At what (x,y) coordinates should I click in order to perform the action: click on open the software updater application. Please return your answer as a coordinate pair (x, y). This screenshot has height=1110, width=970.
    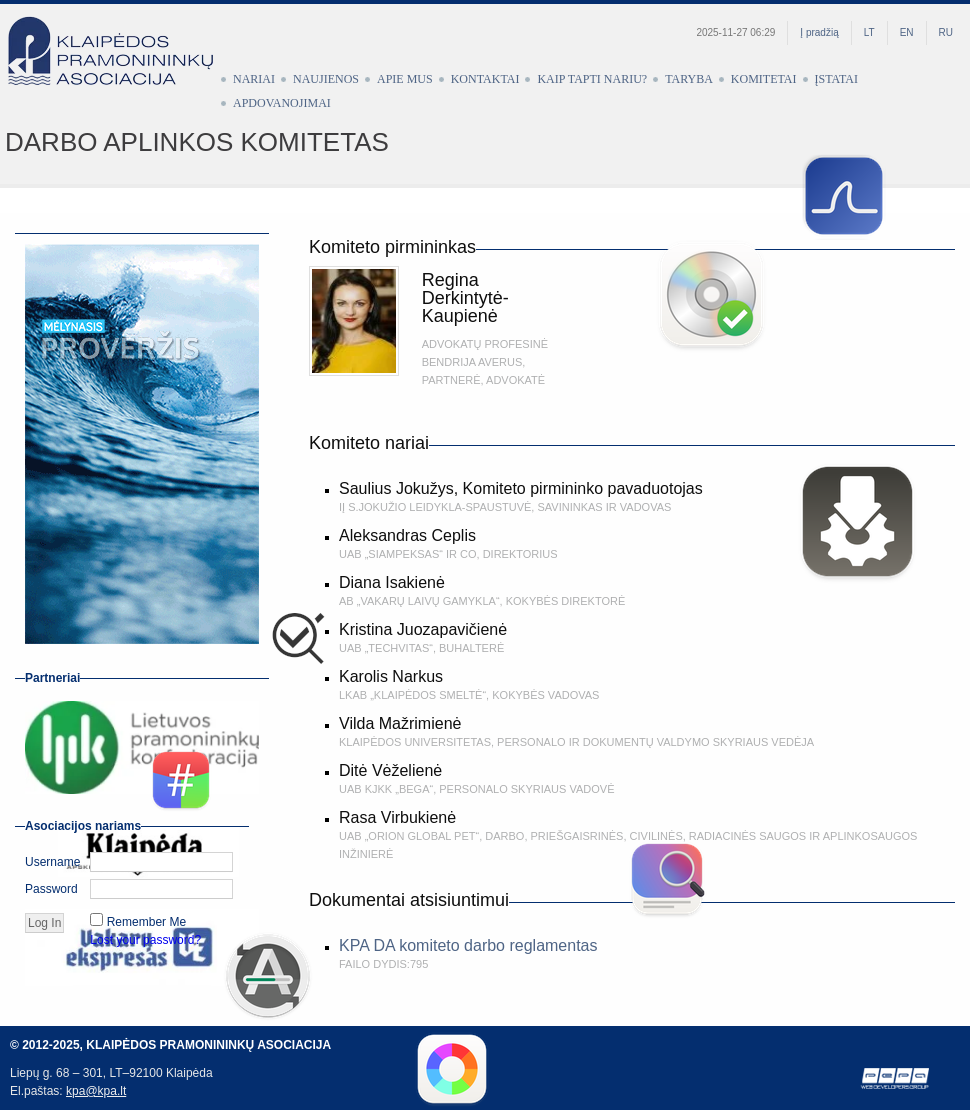
    Looking at the image, I should click on (268, 976).